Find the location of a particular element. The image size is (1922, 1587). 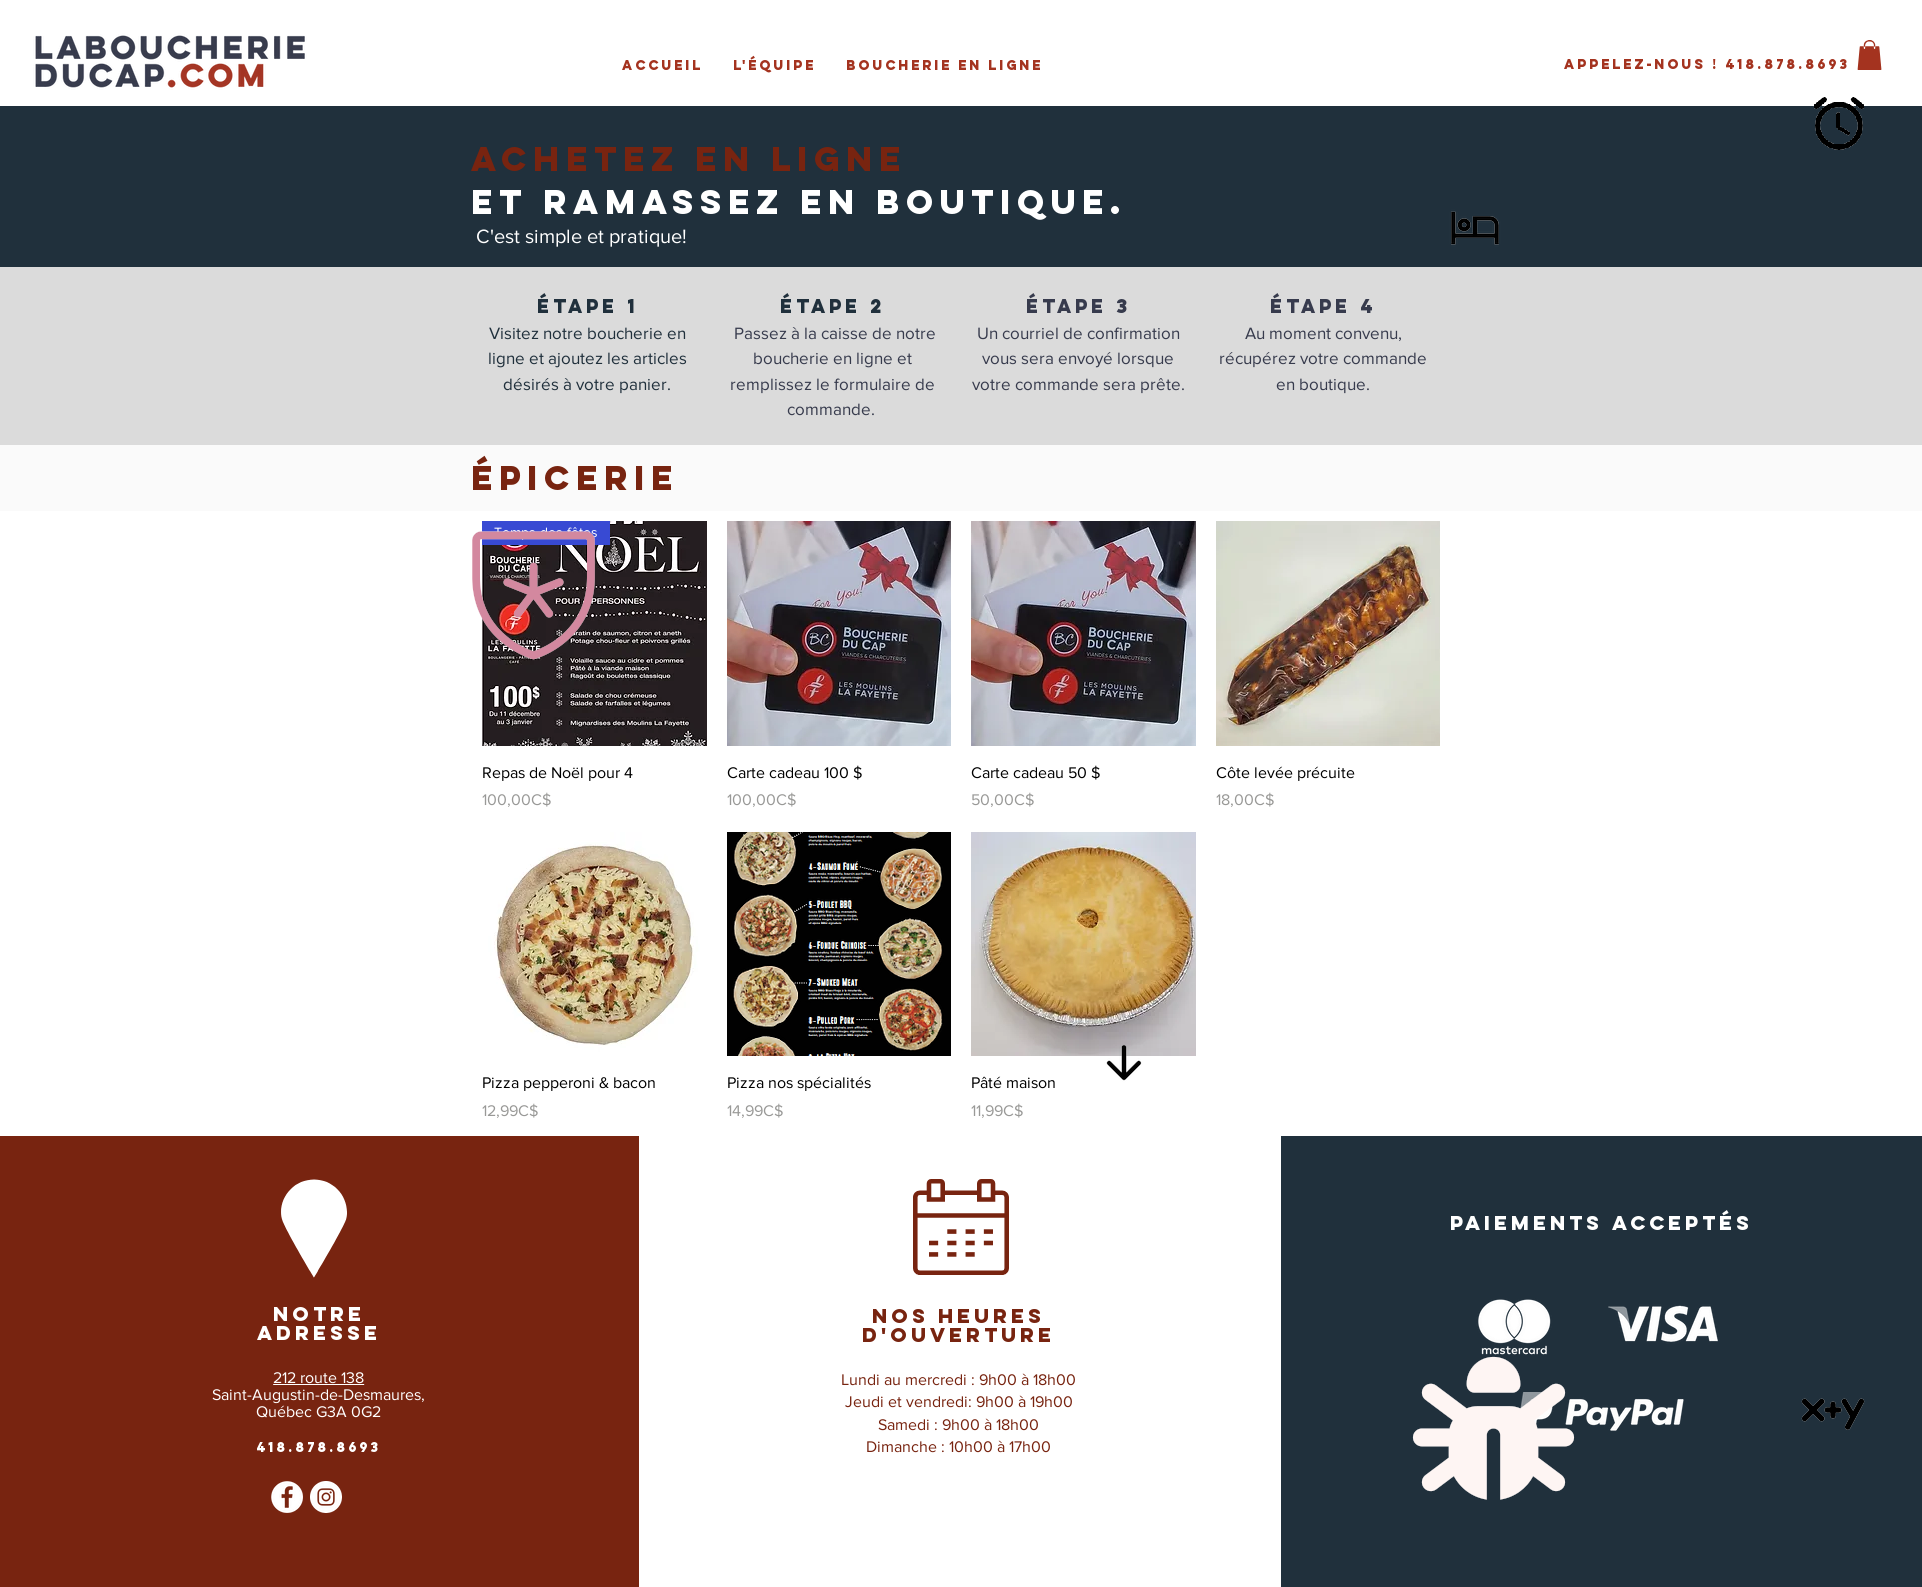

set or view alarms is located at coordinates (1839, 123).